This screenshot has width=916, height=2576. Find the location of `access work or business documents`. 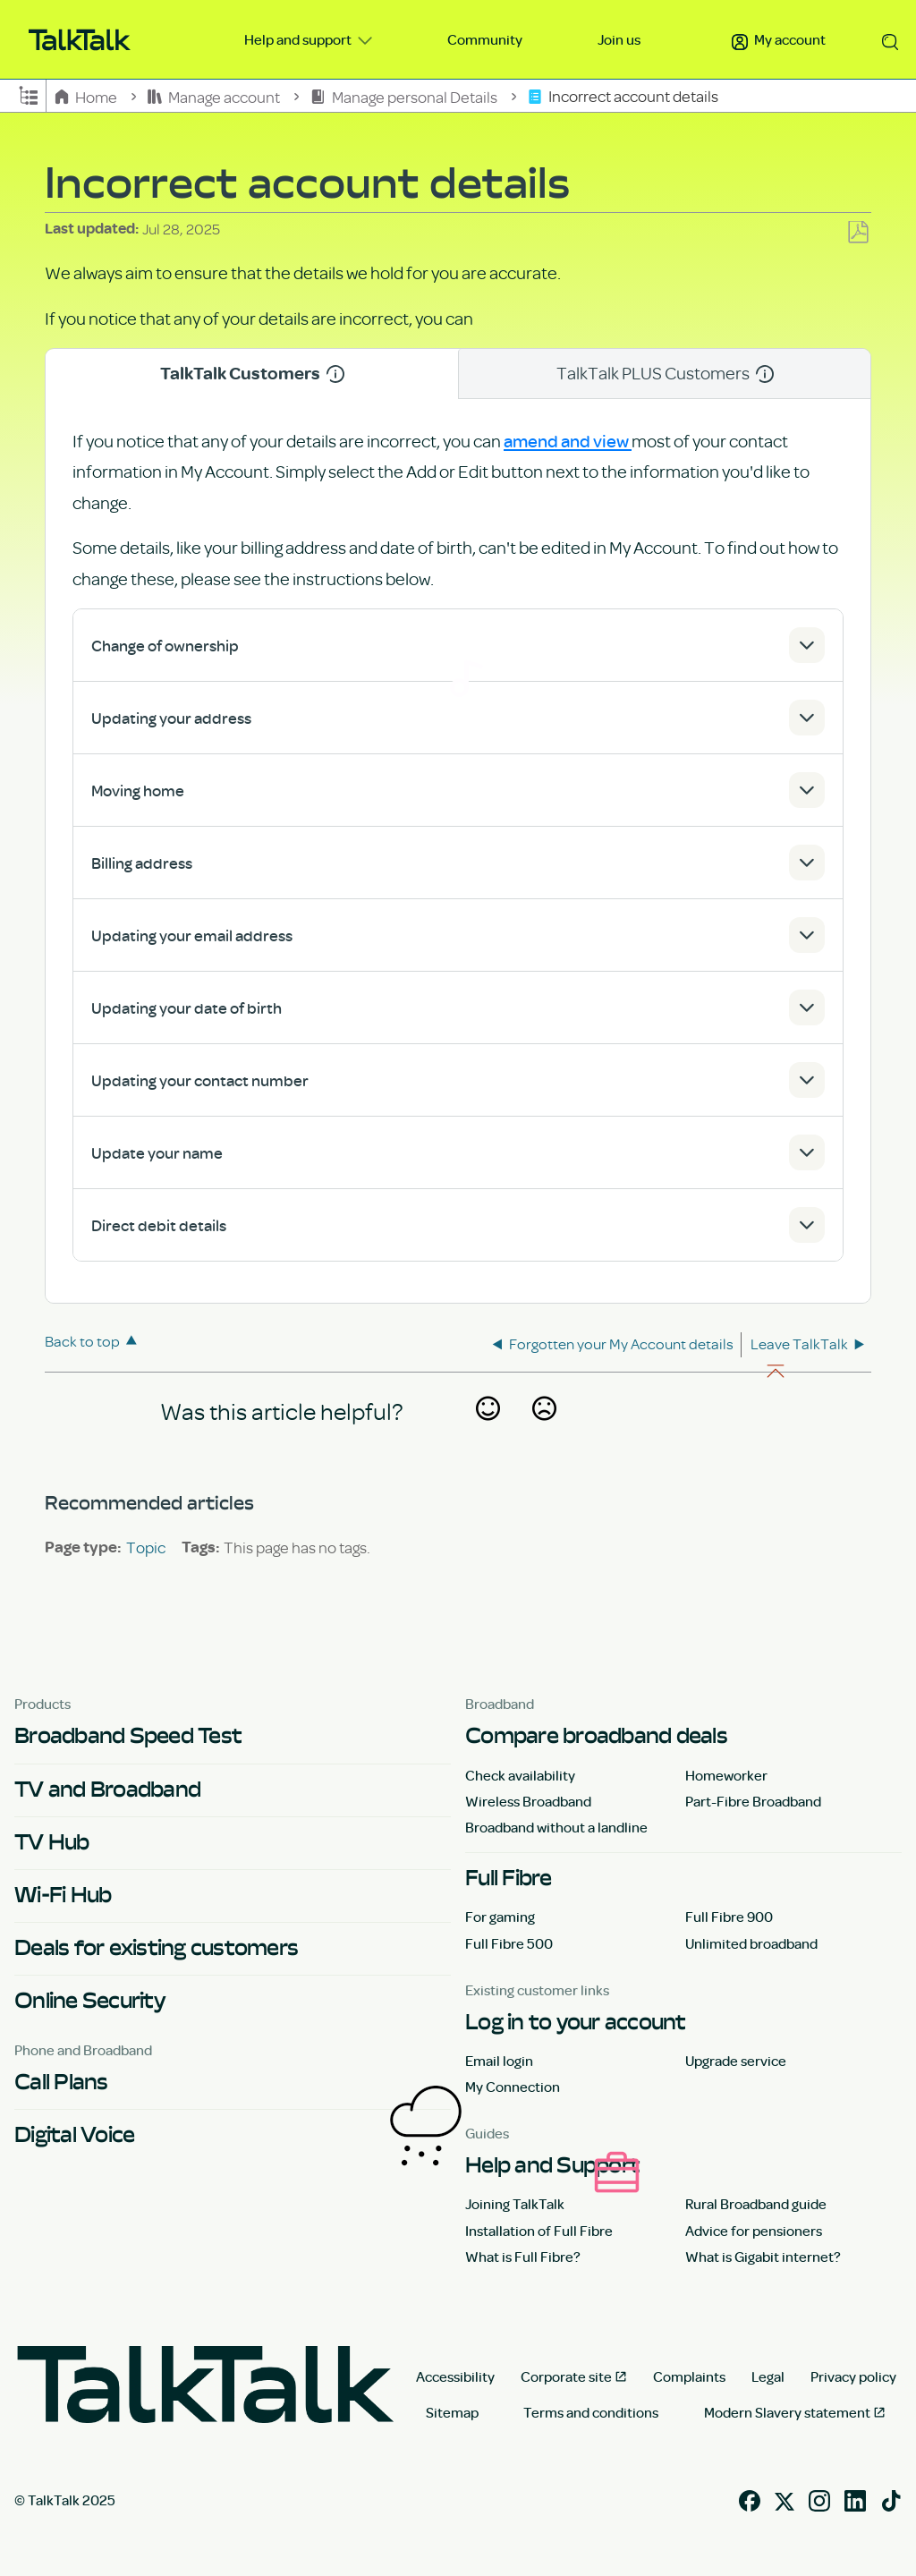

access work or business documents is located at coordinates (616, 2173).